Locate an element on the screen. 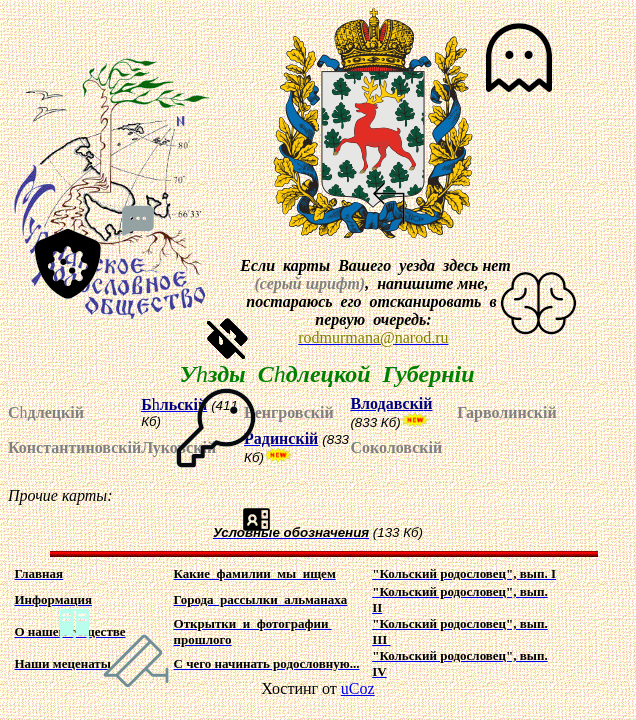 Image resolution: width=636 pixels, height=720 pixels. turn-by-turn directions are disabled is located at coordinates (227, 338).